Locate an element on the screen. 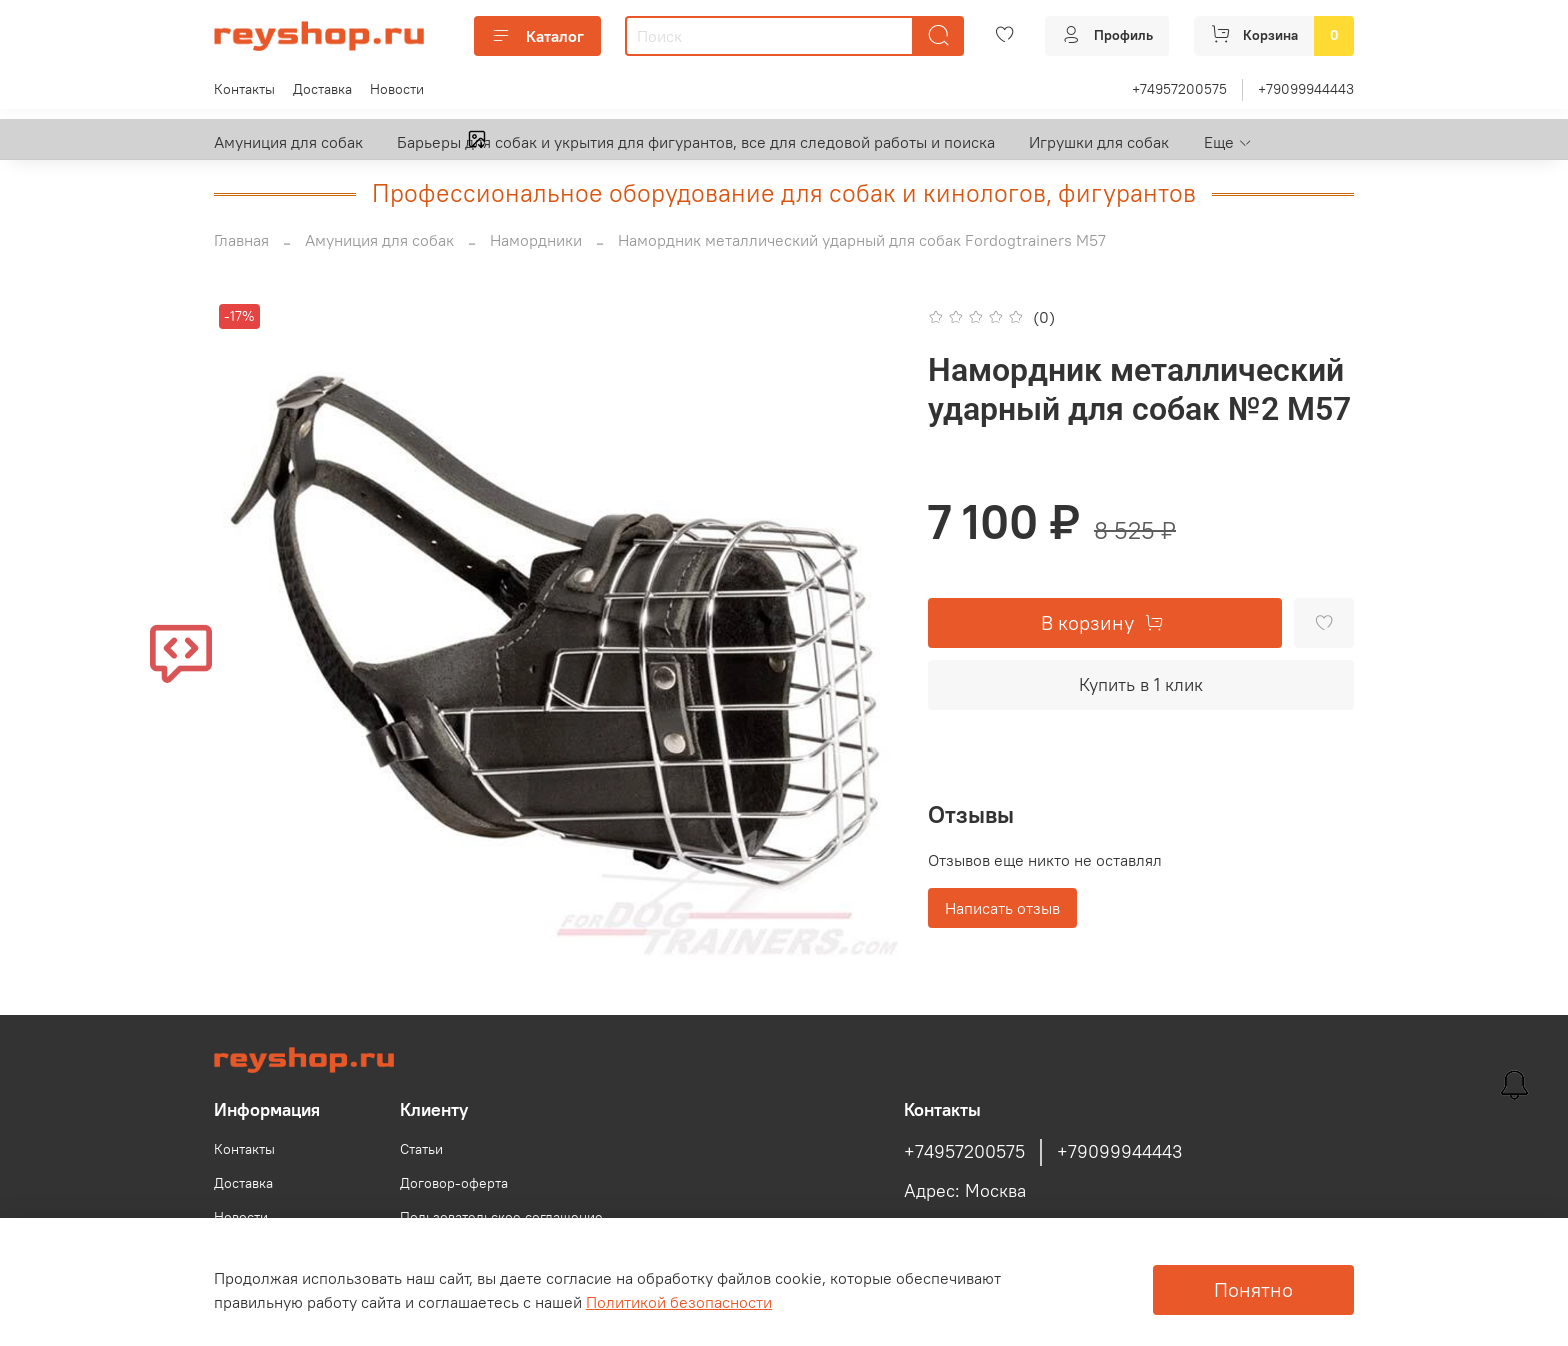 This screenshot has height=1346, width=1568. view notifications is located at coordinates (1514, 1085).